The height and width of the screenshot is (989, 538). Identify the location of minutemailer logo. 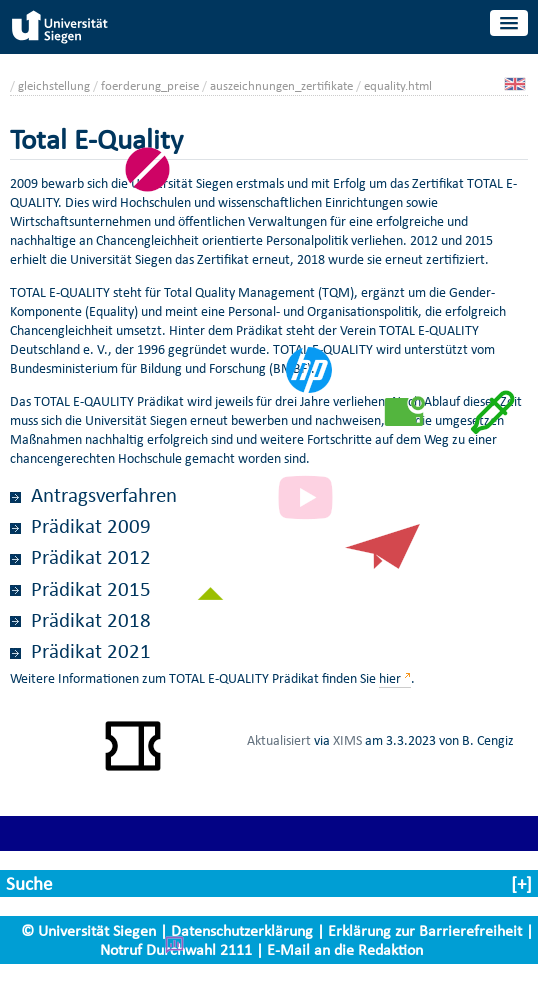
(382, 546).